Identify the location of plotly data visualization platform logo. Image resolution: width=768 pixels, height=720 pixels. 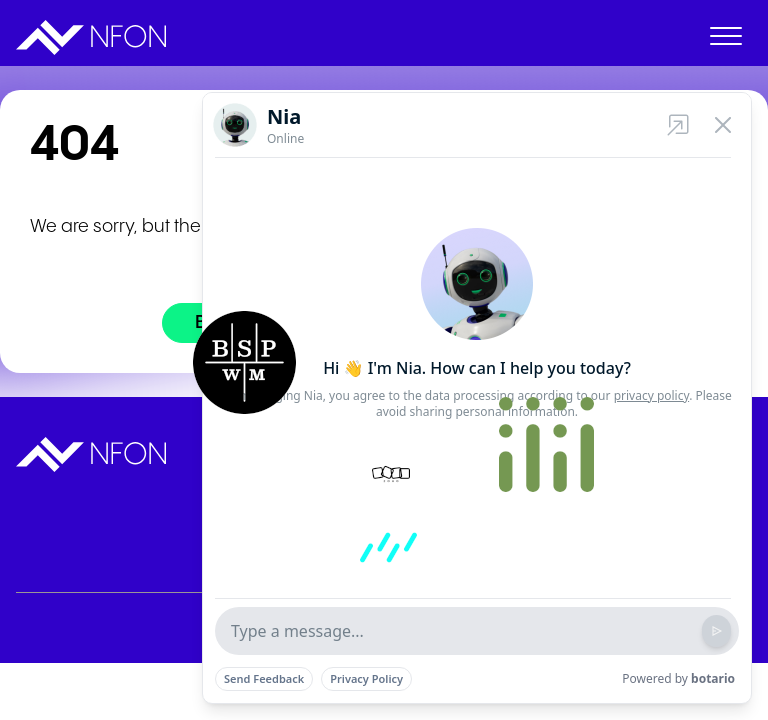
(546, 444).